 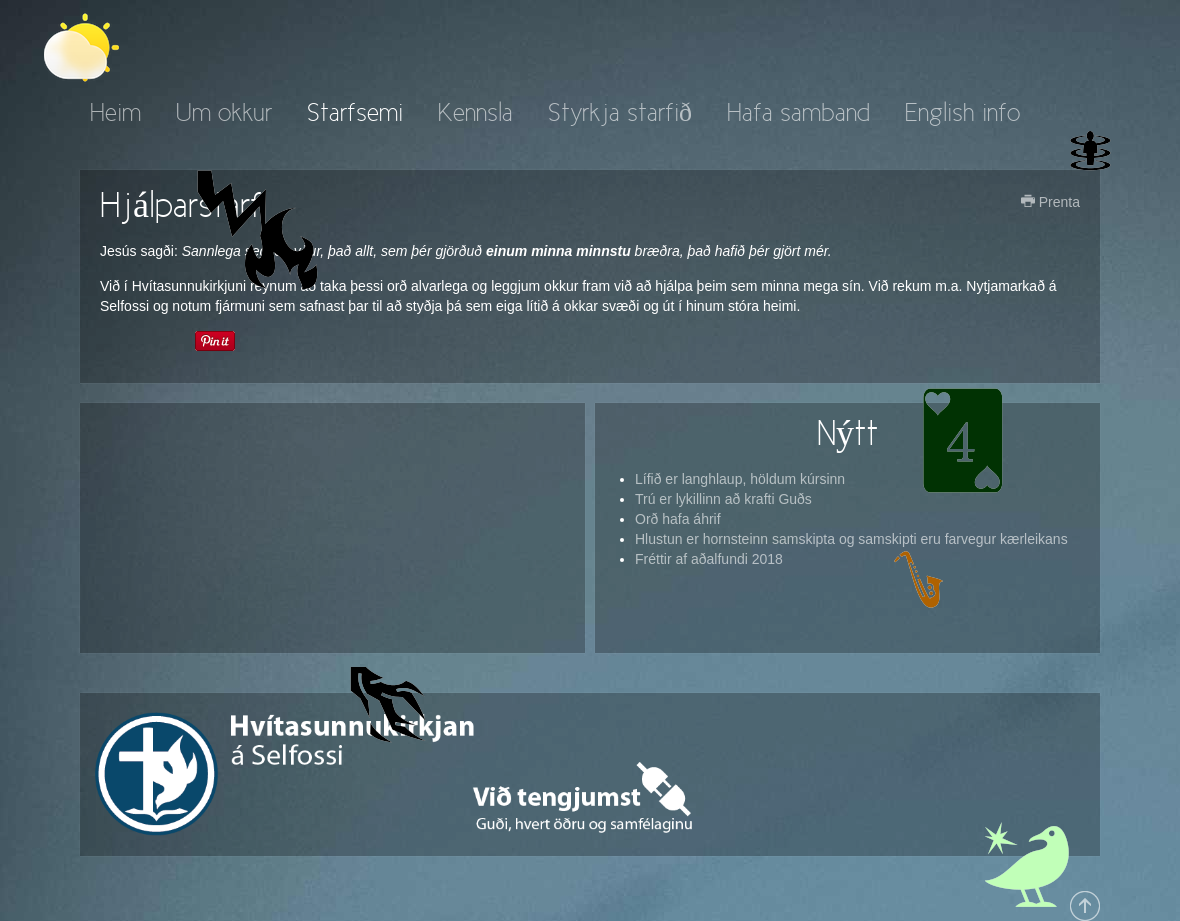 I want to click on indicates partly cloudy weather conditions, so click(x=81, y=47).